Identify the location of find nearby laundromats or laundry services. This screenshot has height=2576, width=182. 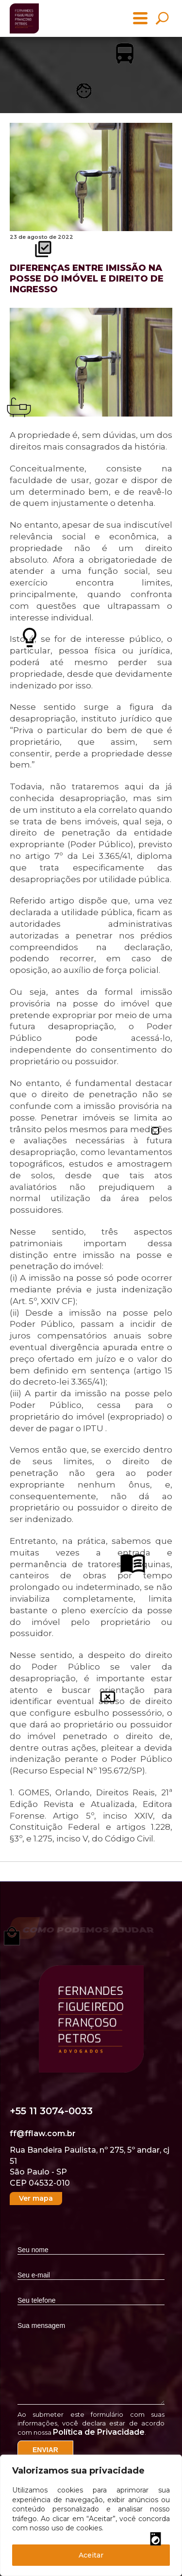
(155, 2539).